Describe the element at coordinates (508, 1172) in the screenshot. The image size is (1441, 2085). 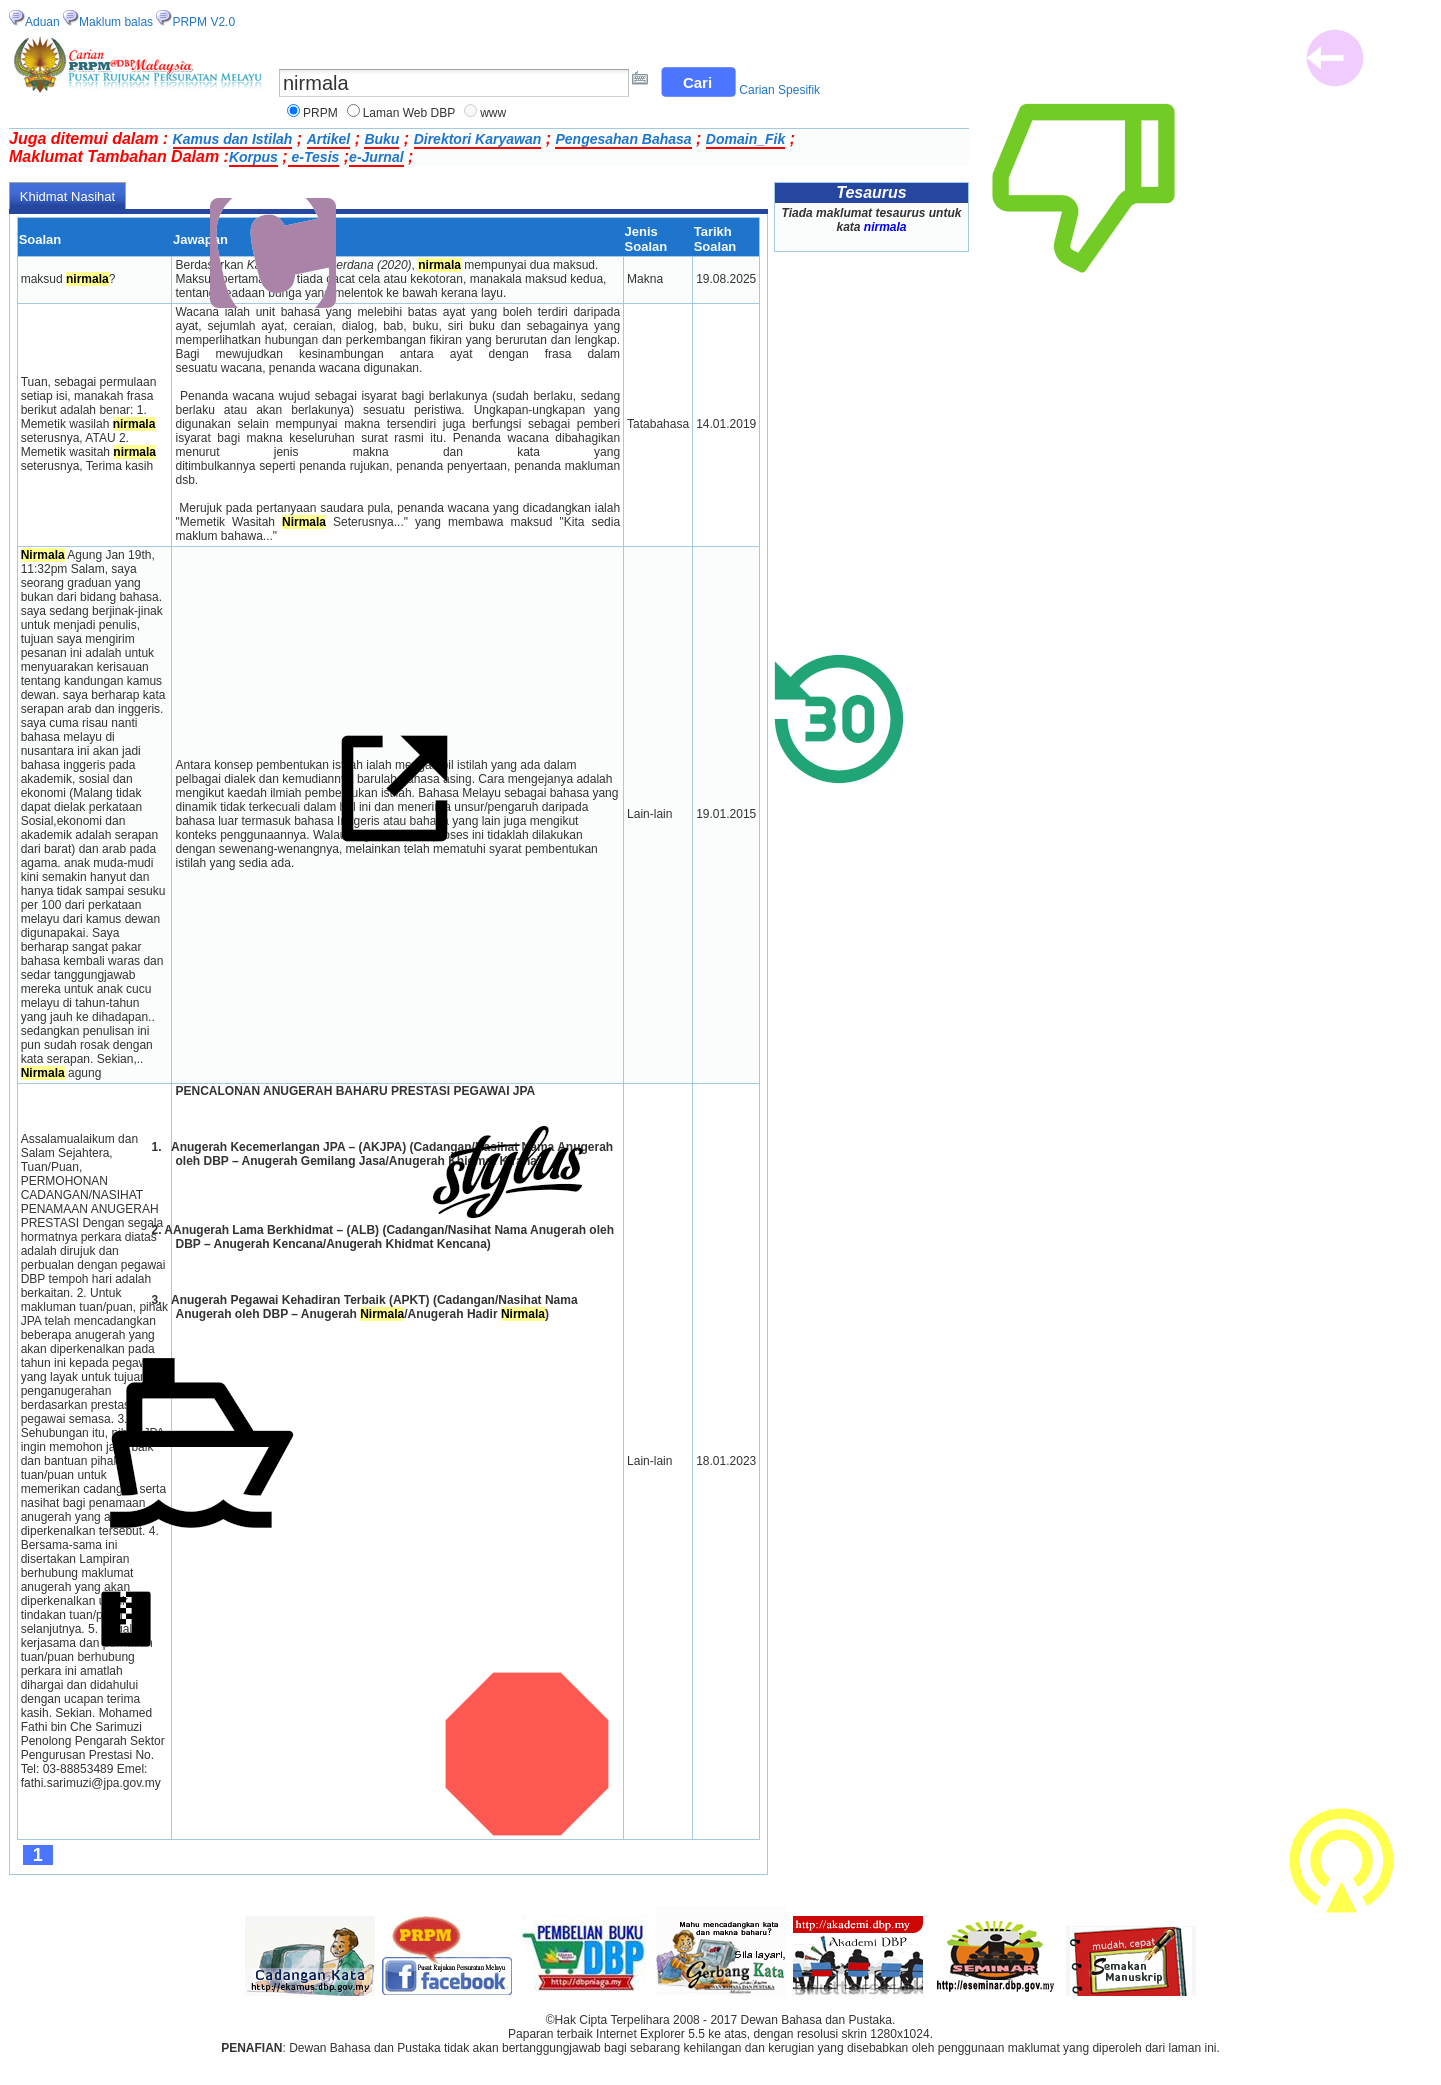
I see `stylus CSS preprocessor logo` at that location.